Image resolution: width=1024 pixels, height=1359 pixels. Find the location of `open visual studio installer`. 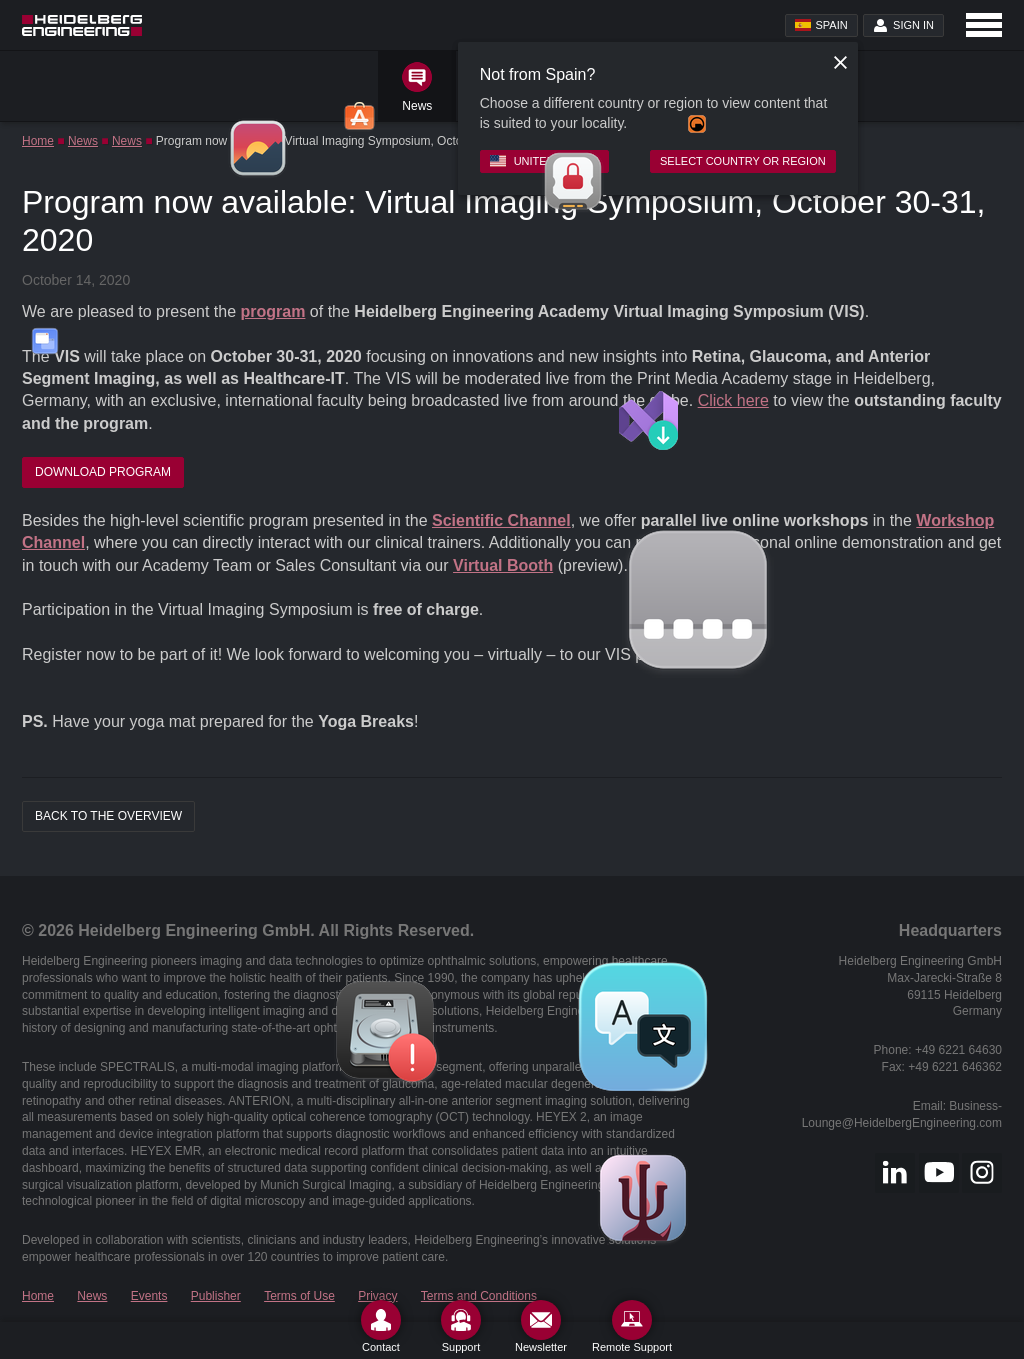

open visual studio installer is located at coordinates (648, 420).